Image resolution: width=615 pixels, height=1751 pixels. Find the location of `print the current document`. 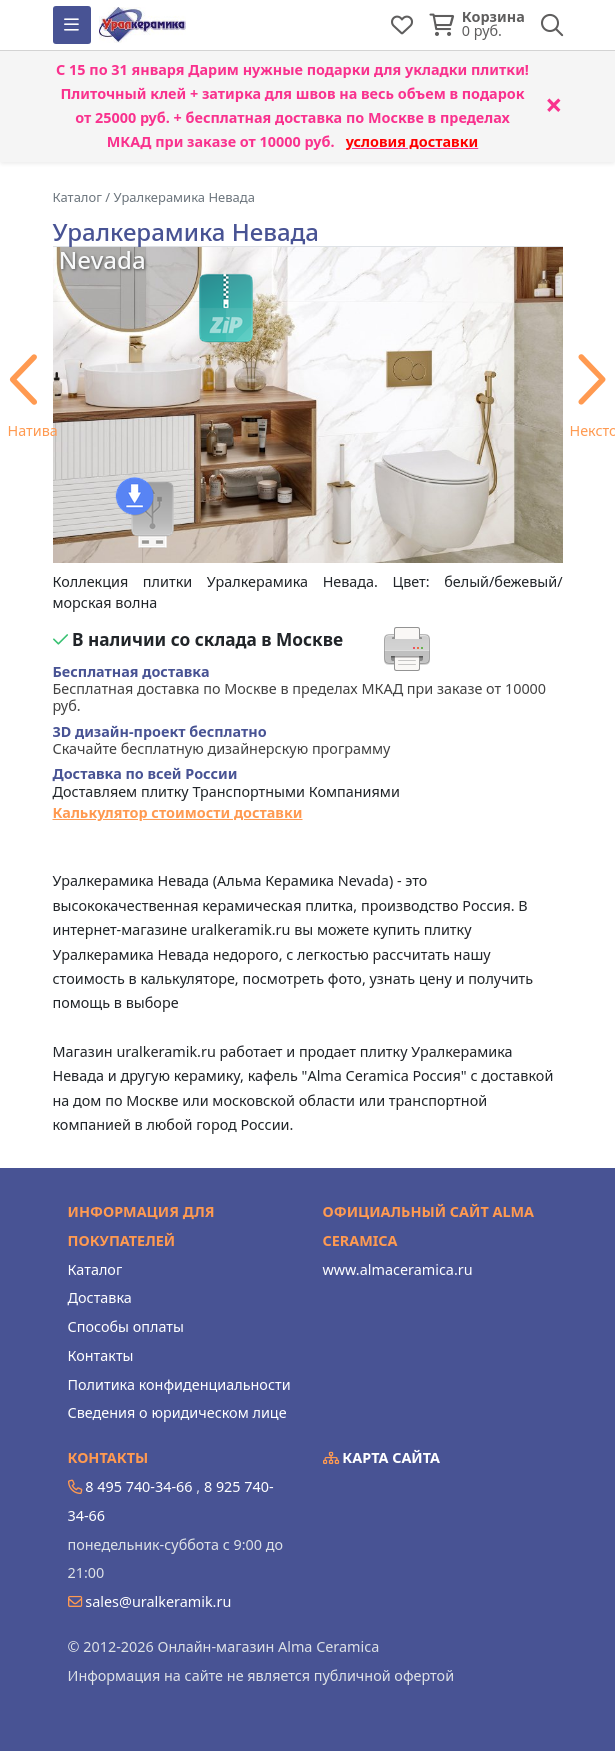

print the current document is located at coordinates (407, 649).